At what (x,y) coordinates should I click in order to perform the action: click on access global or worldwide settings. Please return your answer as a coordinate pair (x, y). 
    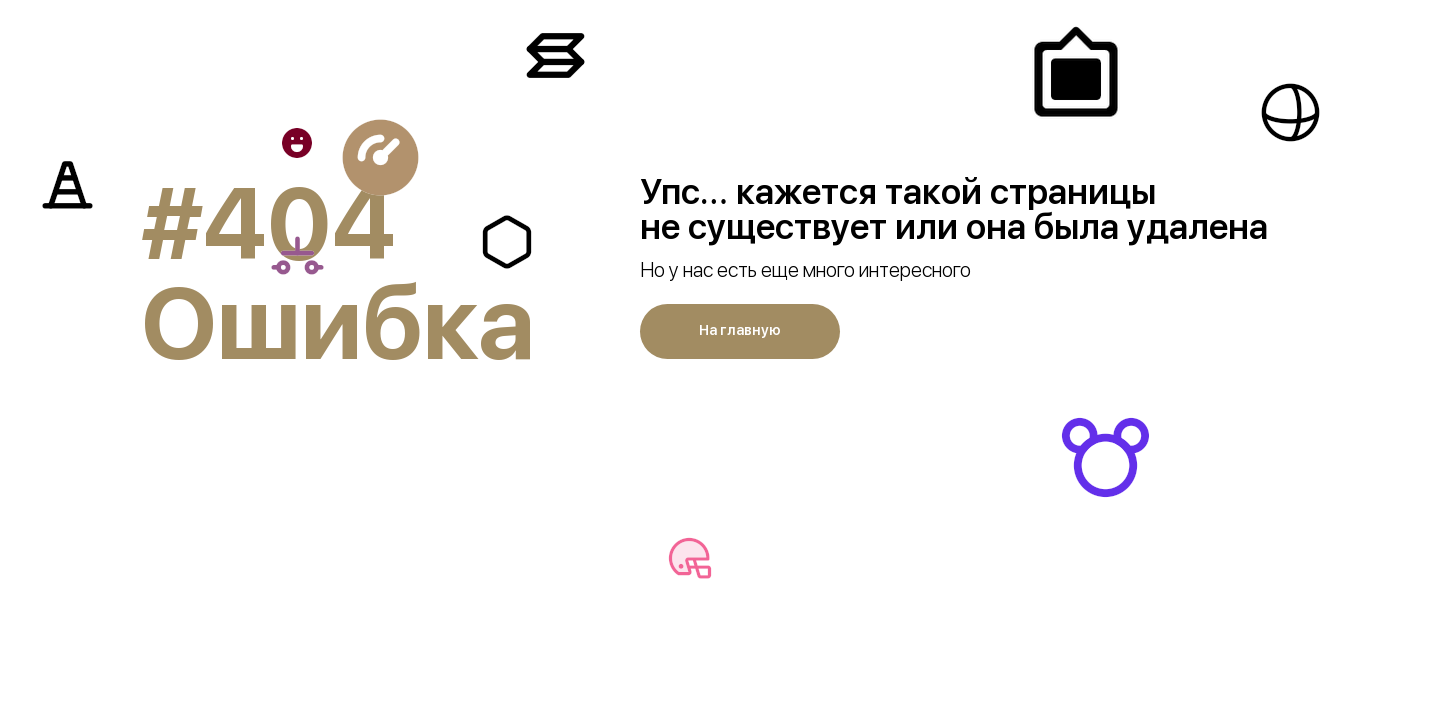
    Looking at the image, I should click on (1290, 112).